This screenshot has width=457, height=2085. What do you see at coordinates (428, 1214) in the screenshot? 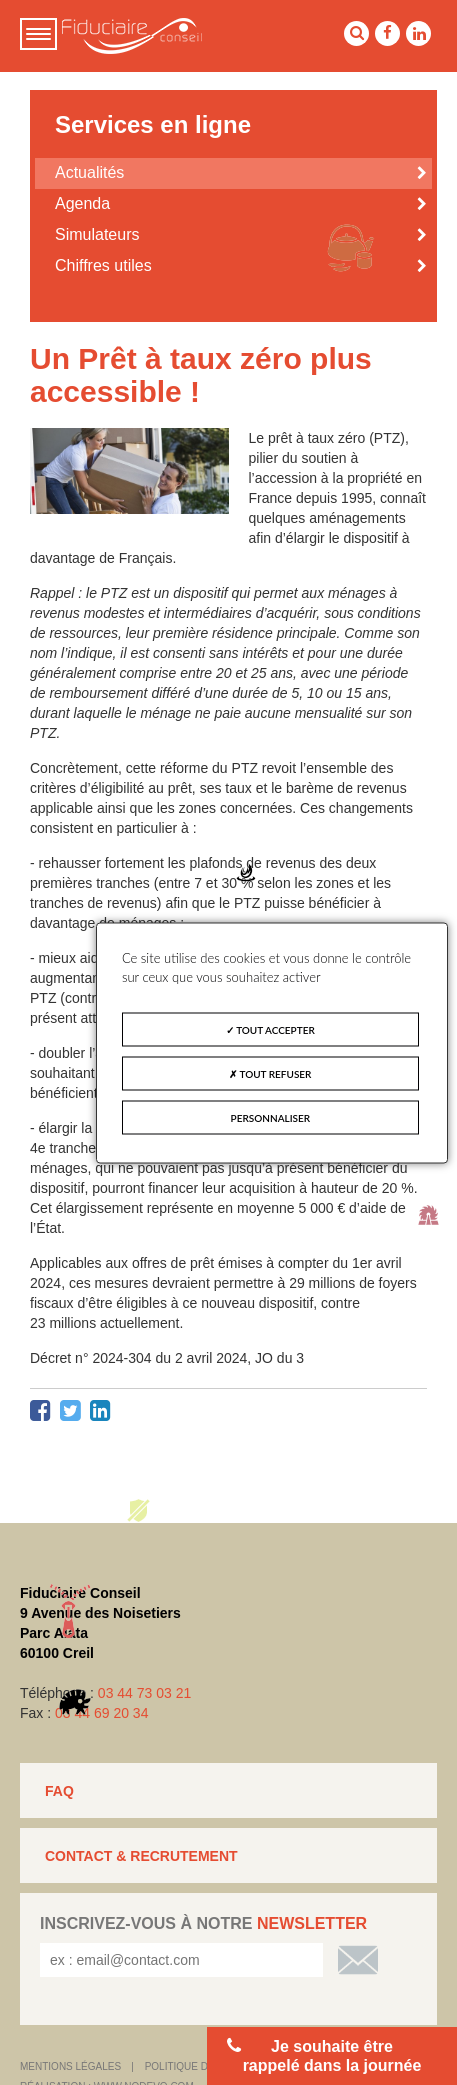
I see `sawmill or lumber processing facility` at bounding box center [428, 1214].